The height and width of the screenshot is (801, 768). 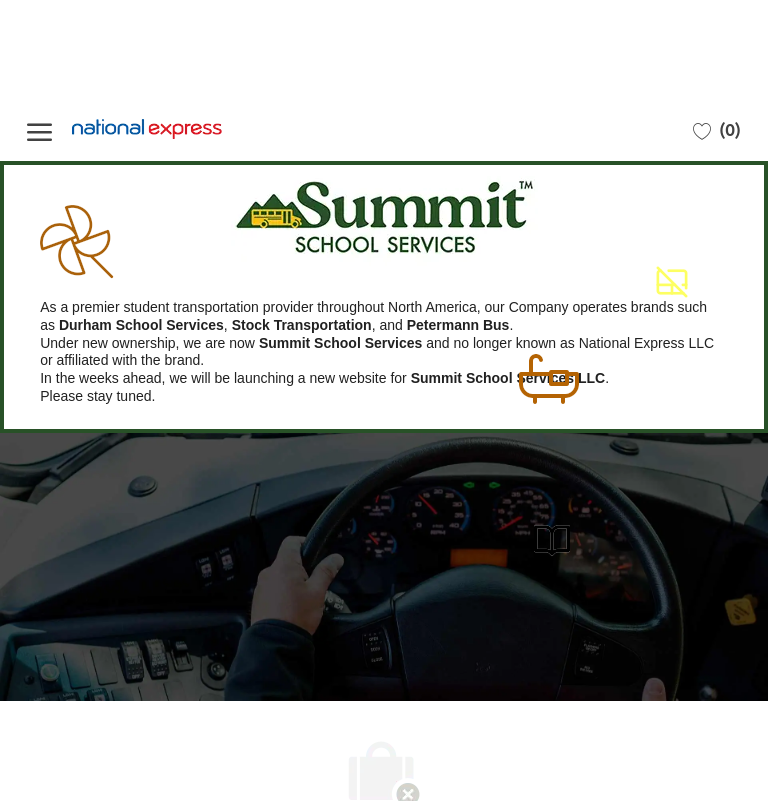 What do you see at coordinates (549, 380) in the screenshot?
I see `indicates bathroom amenities available` at bounding box center [549, 380].